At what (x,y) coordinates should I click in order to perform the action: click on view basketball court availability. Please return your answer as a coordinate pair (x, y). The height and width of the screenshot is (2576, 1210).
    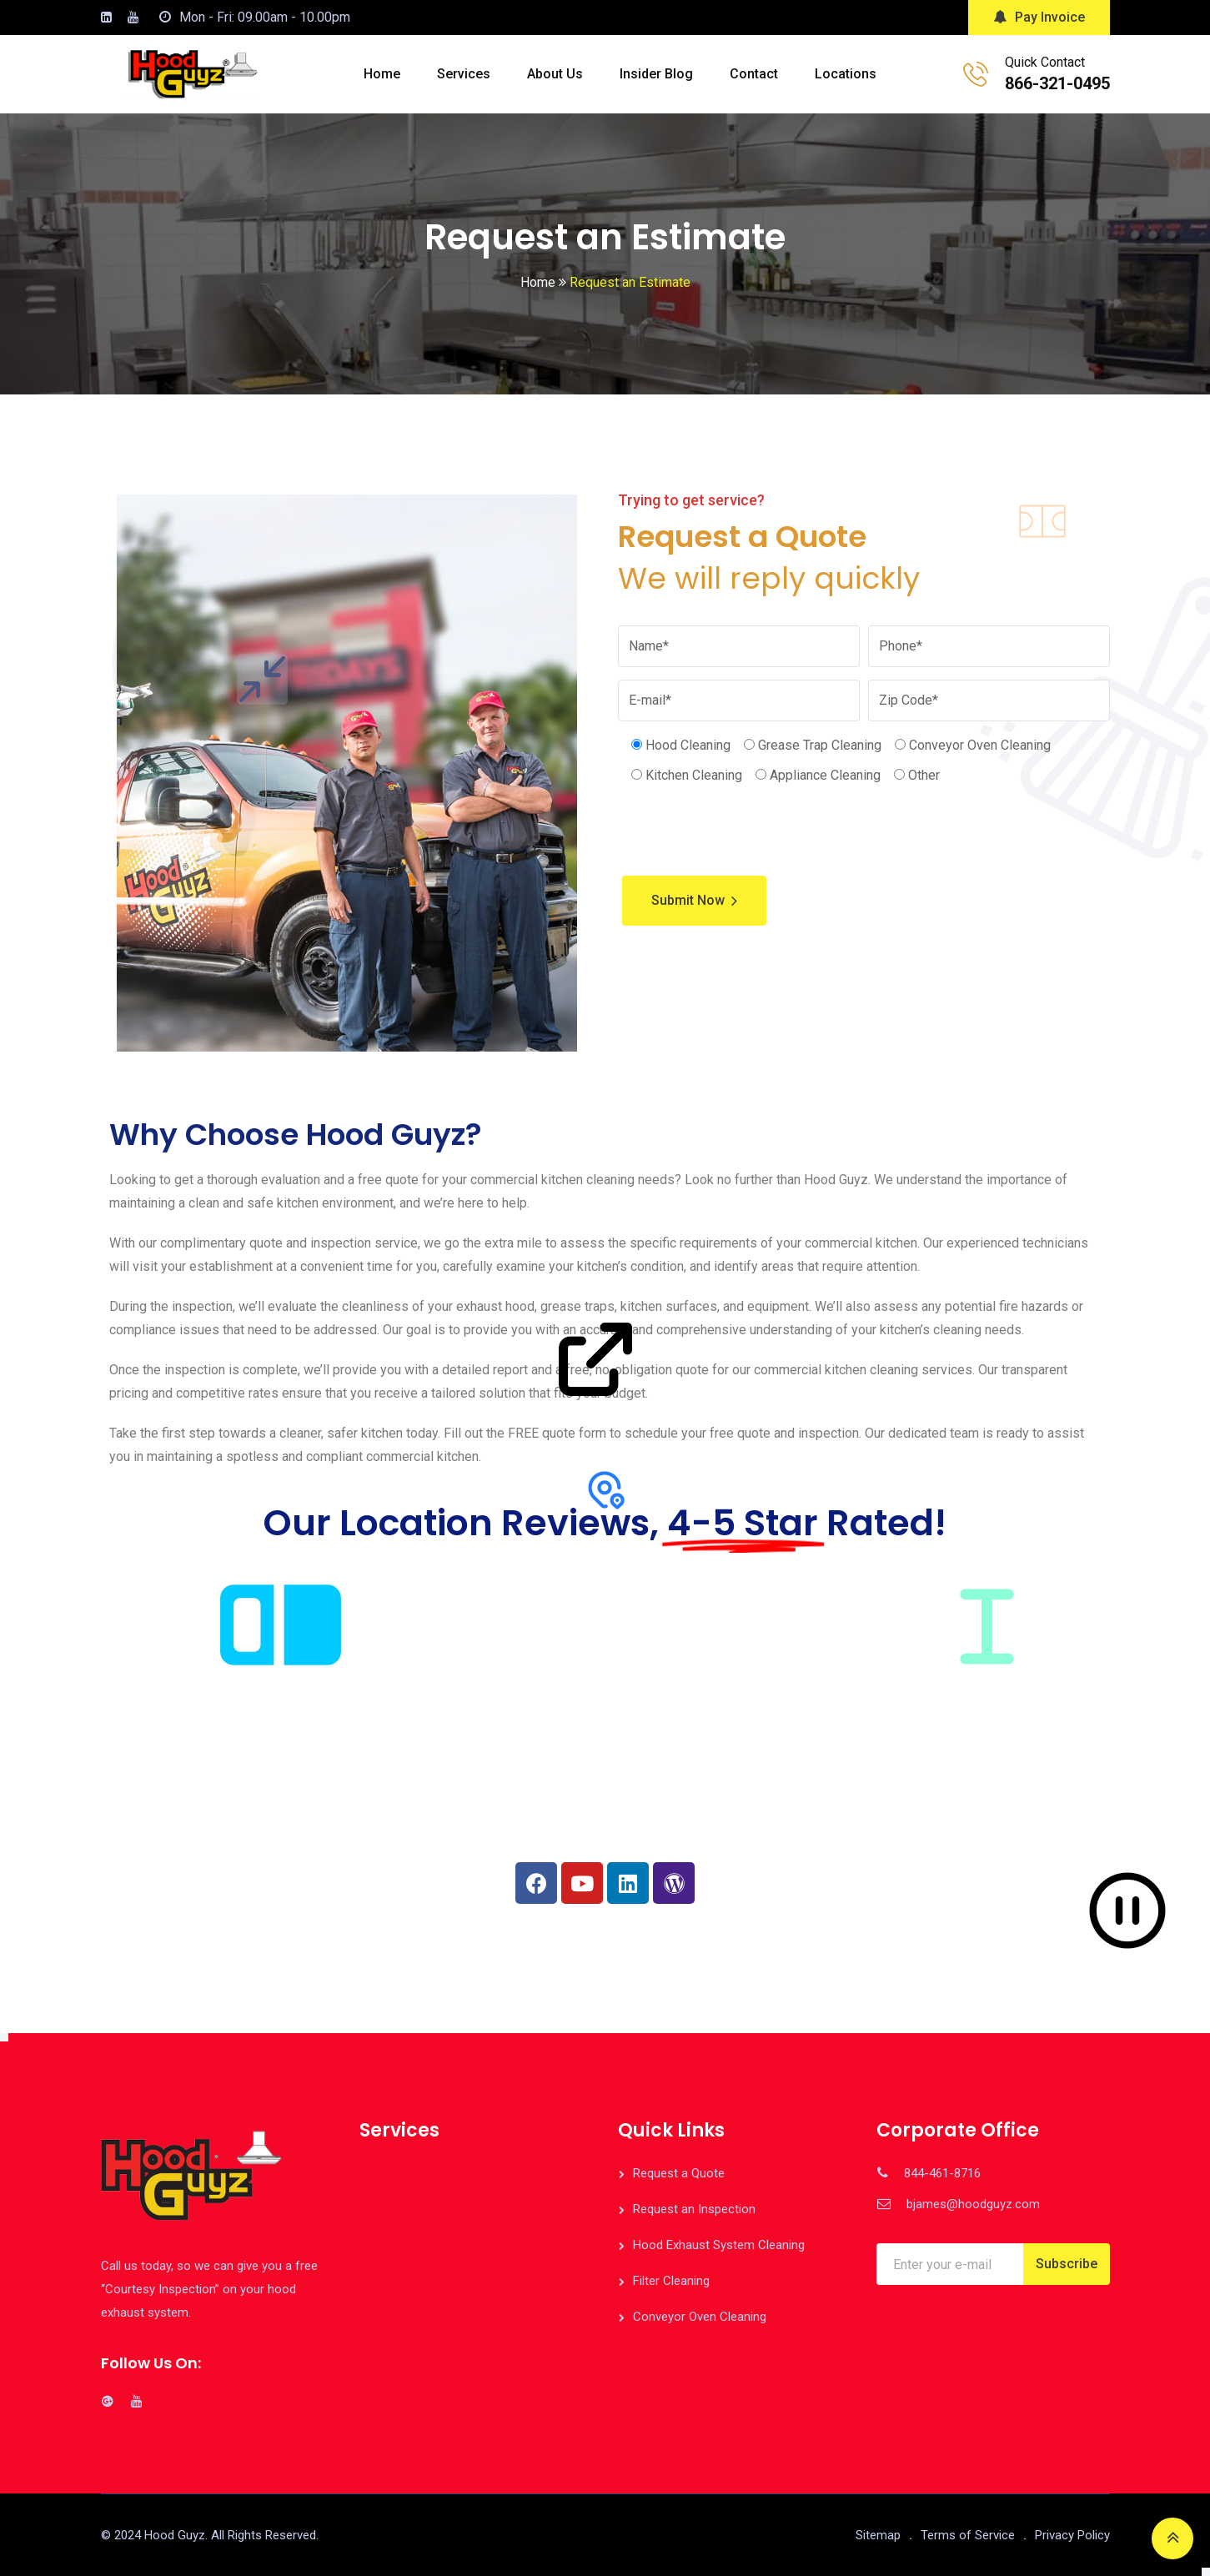
    Looking at the image, I should click on (1042, 521).